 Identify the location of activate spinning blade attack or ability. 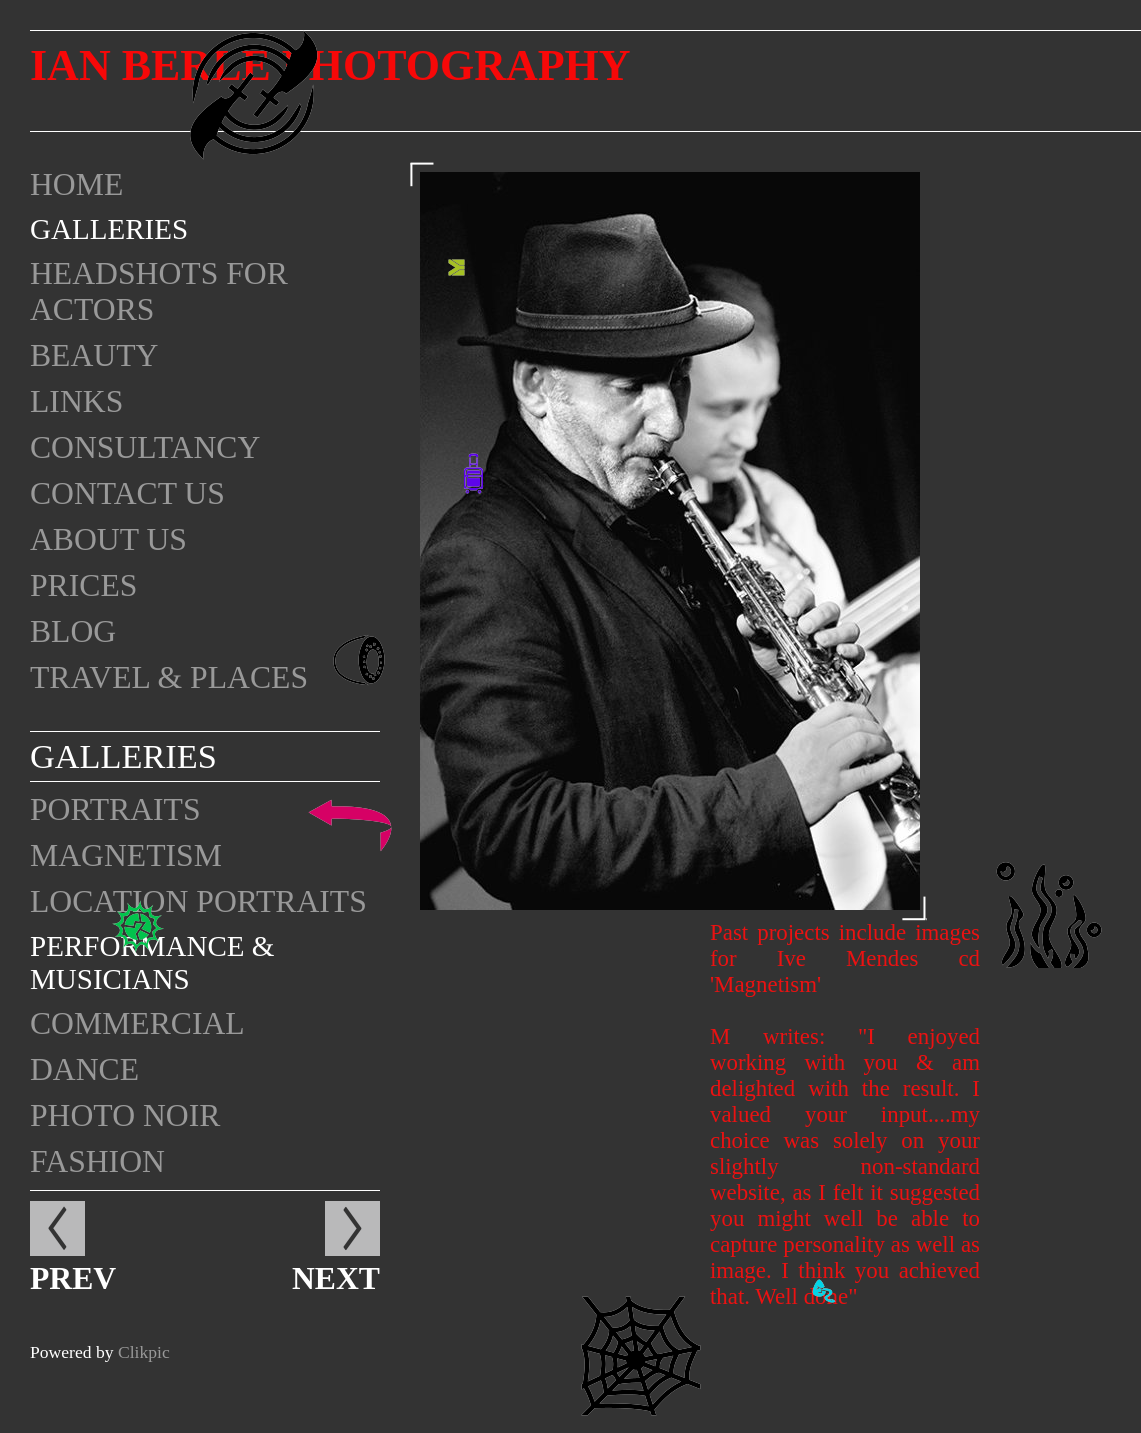
(254, 95).